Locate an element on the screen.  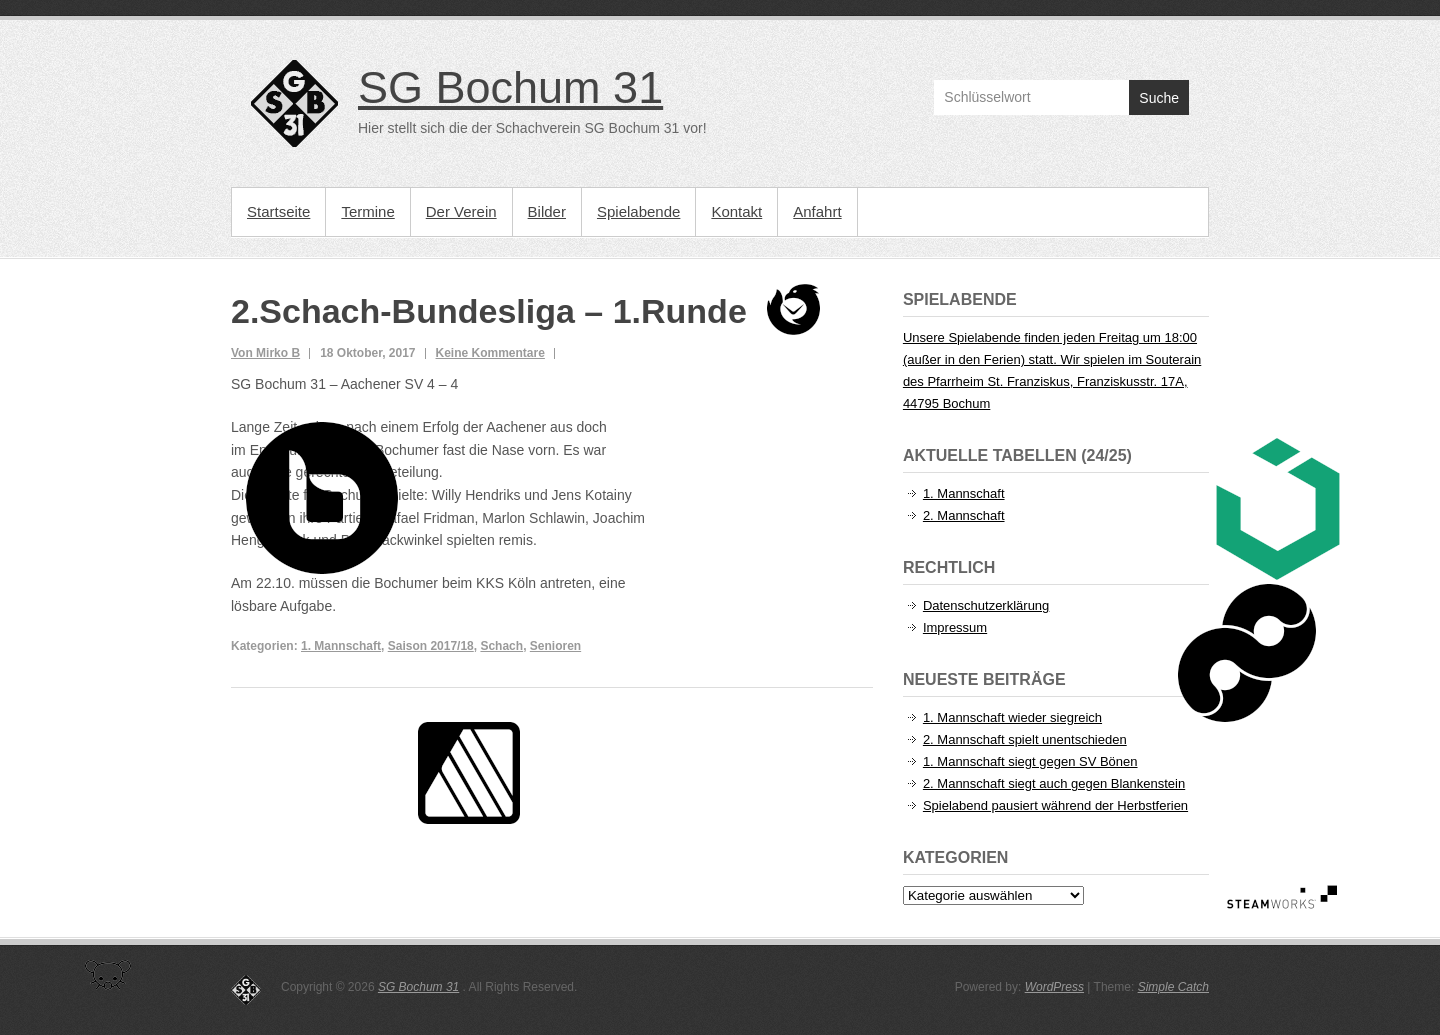
open BigBlueButton video conferencing app is located at coordinates (322, 498).